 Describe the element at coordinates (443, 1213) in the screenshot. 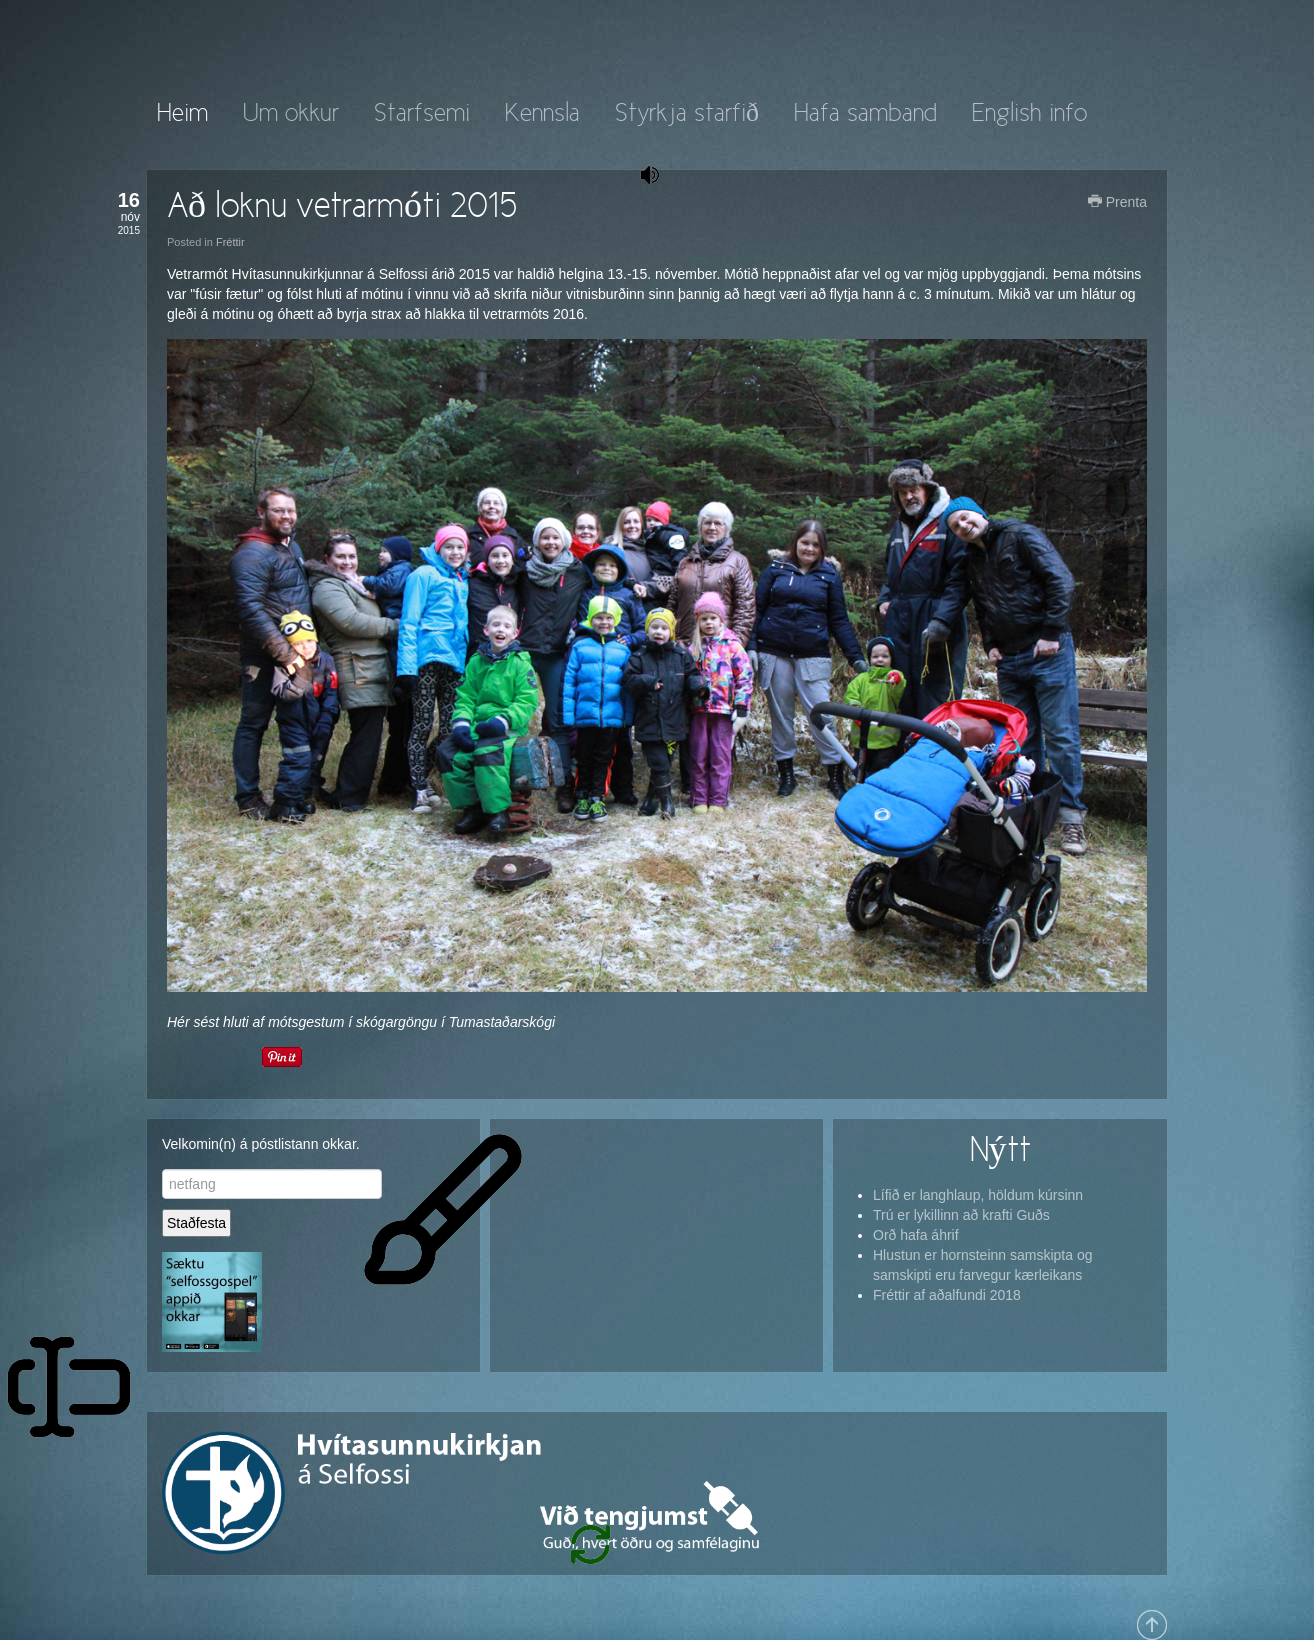

I see `access drawing or painting tools` at that location.